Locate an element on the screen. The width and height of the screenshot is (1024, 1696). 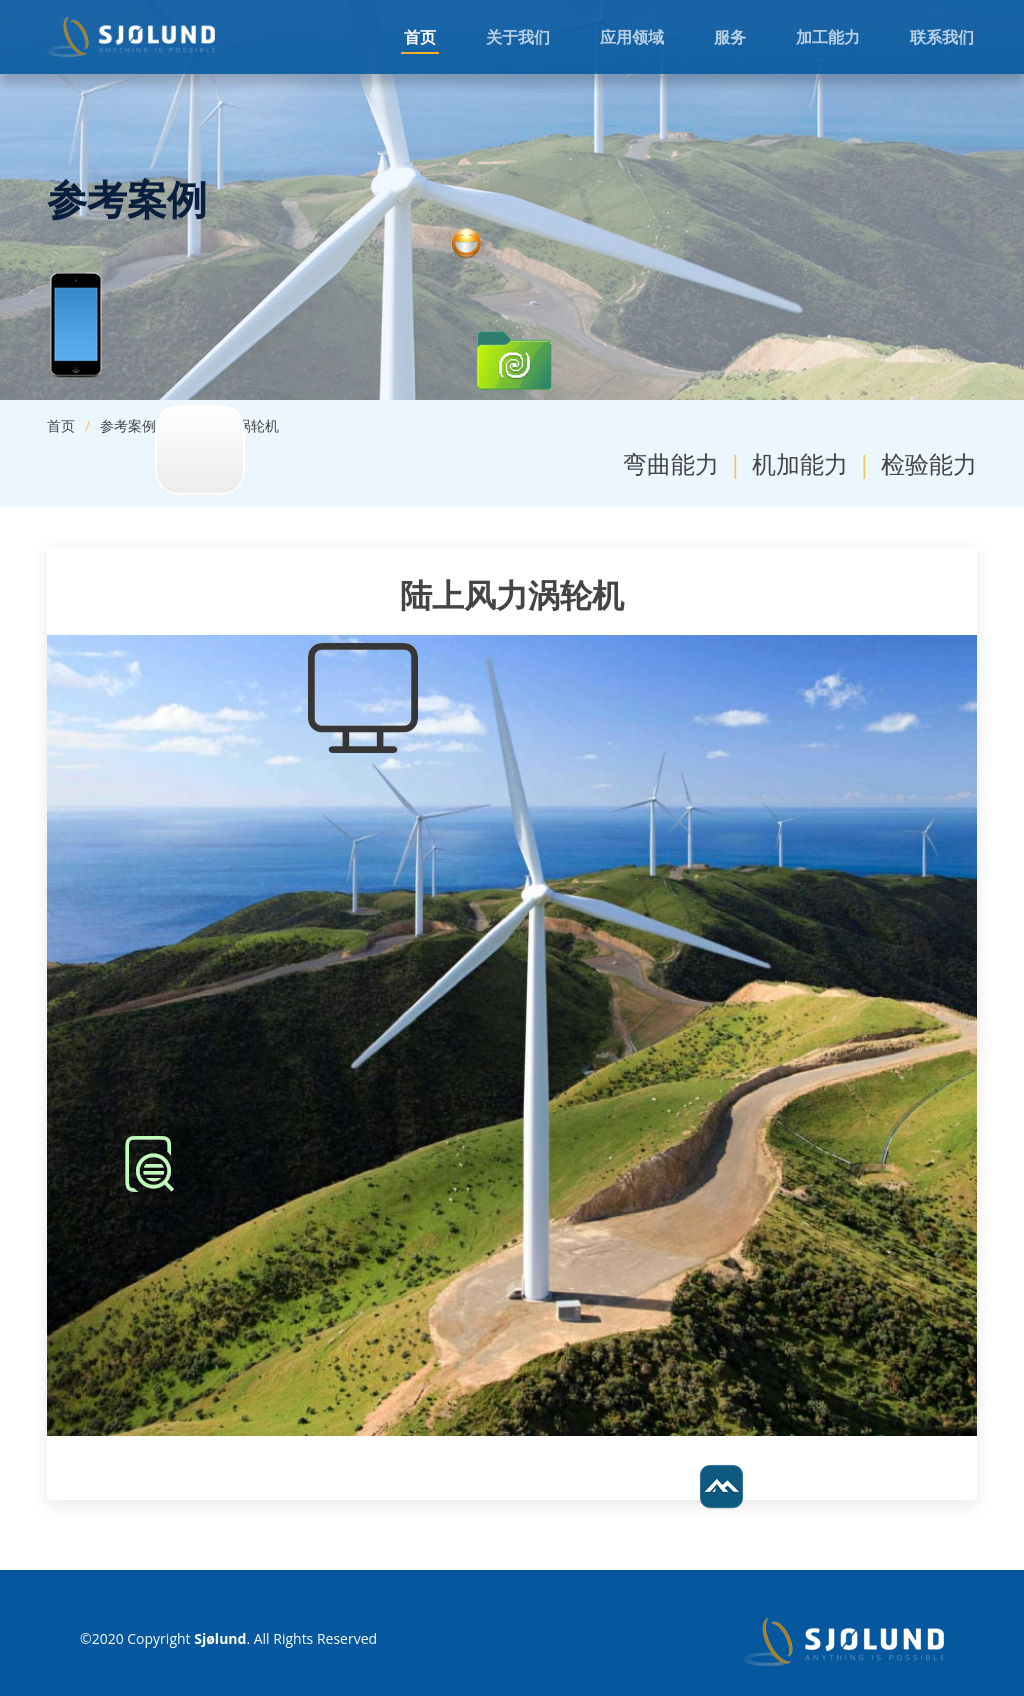
react with laughter to a message is located at coordinates (466, 244).